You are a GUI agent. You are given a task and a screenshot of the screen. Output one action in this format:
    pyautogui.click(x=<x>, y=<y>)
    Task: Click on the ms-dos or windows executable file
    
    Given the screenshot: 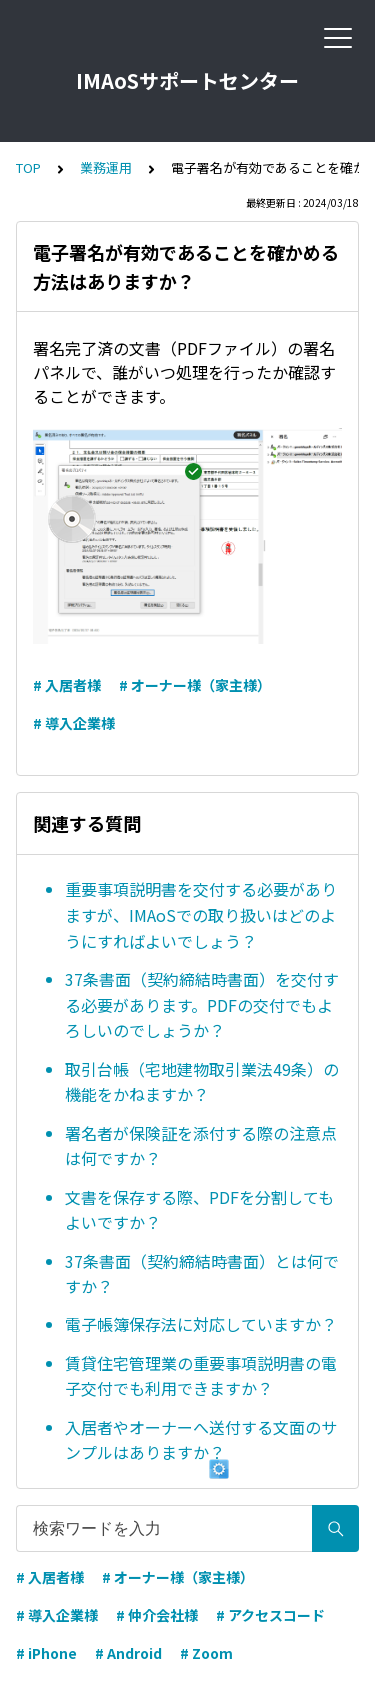 What is the action you would take?
    pyautogui.click(x=219, y=1469)
    